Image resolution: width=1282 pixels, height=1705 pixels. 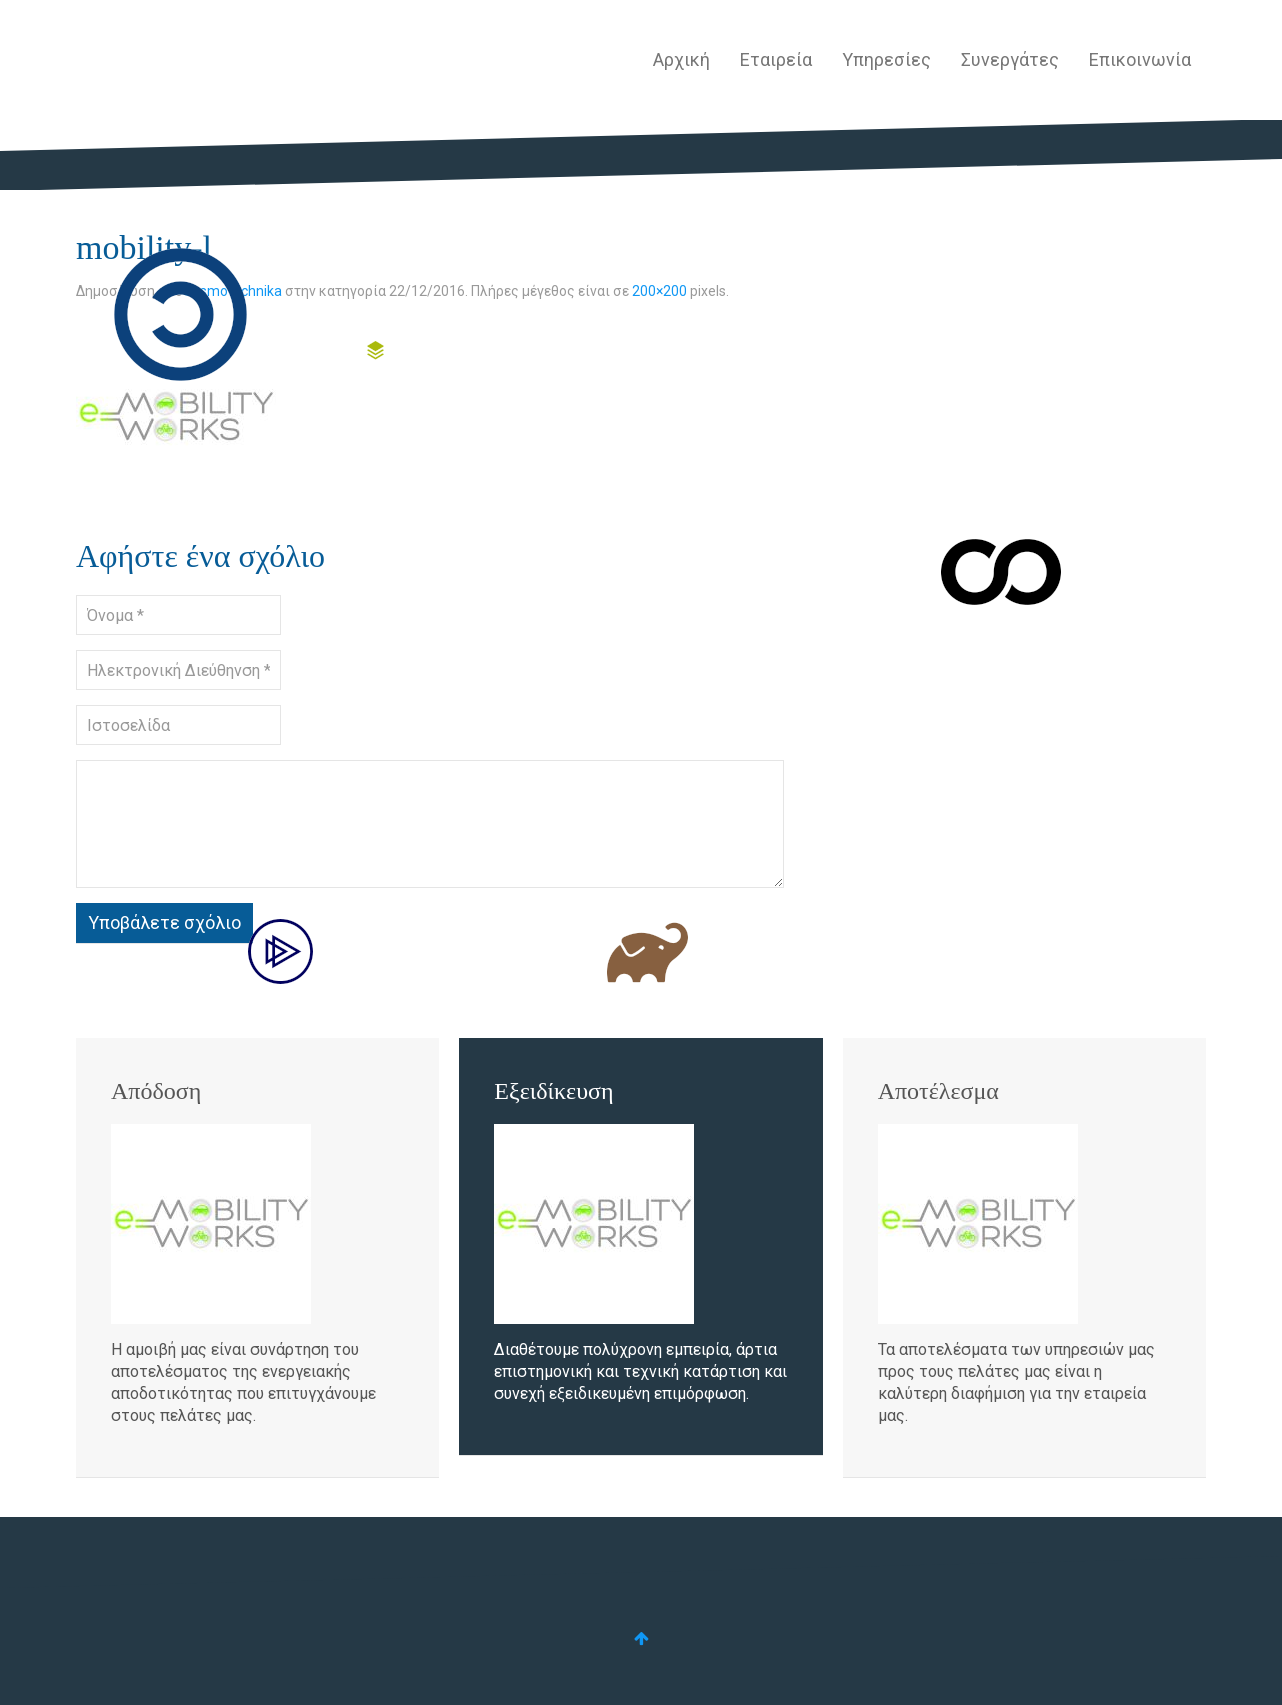 What do you see at coordinates (647, 952) in the screenshot?
I see `Gradle build automation tool logo` at bounding box center [647, 952].